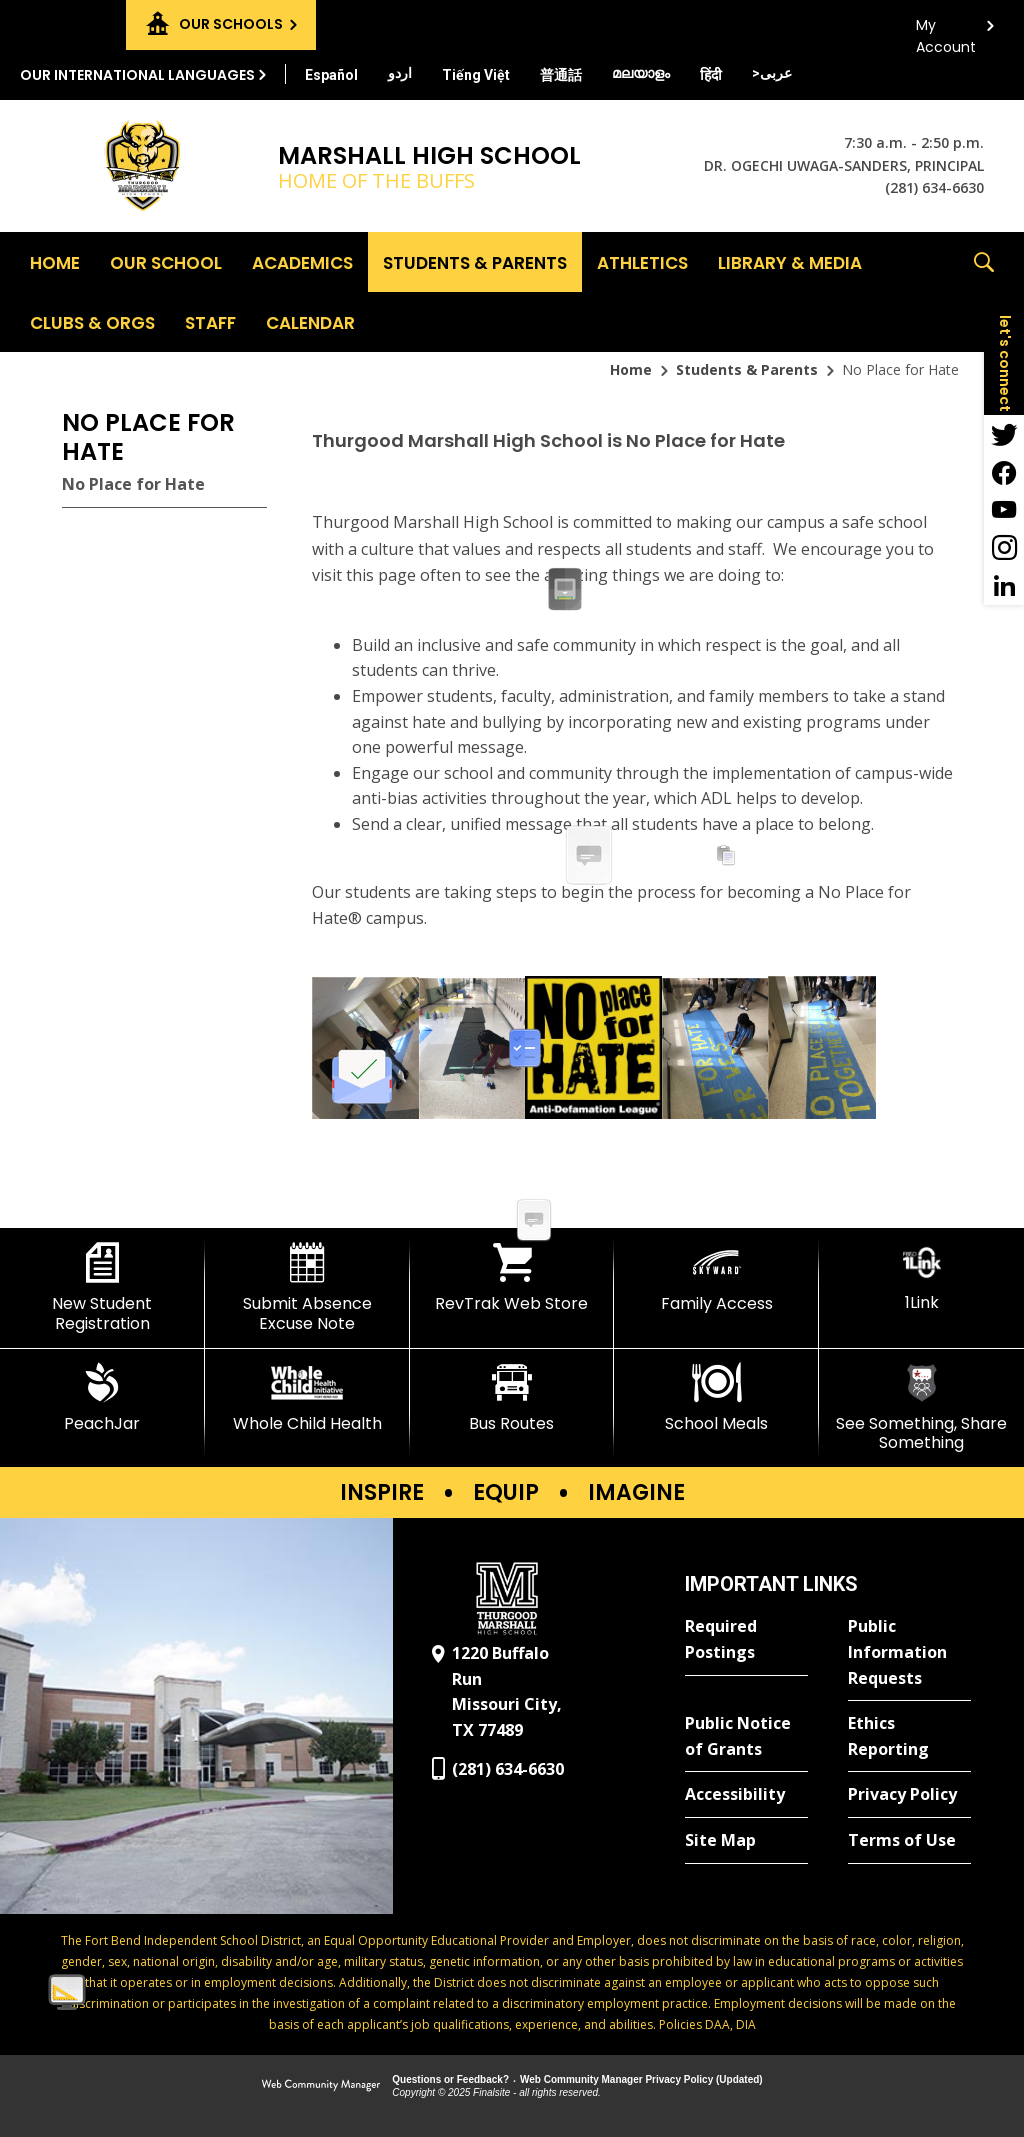  I want to click on paste copied content from clipboard, so click(726, 855).